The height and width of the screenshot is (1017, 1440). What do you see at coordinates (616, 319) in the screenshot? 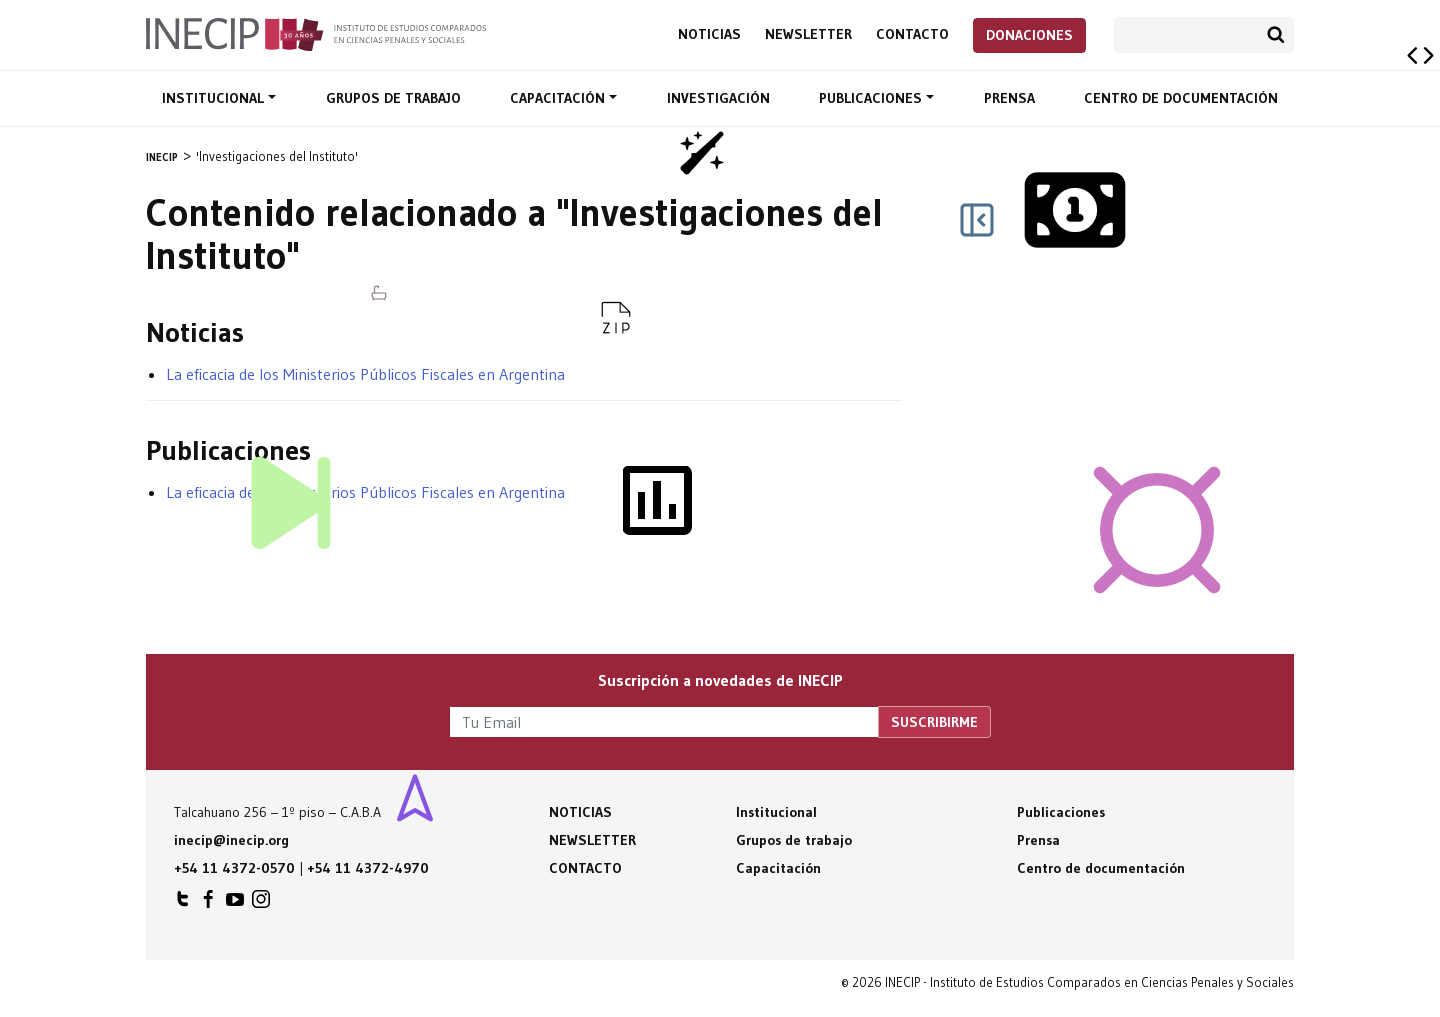
I see `compress or archive files into a zip folder` at bounding box center [616, 319].